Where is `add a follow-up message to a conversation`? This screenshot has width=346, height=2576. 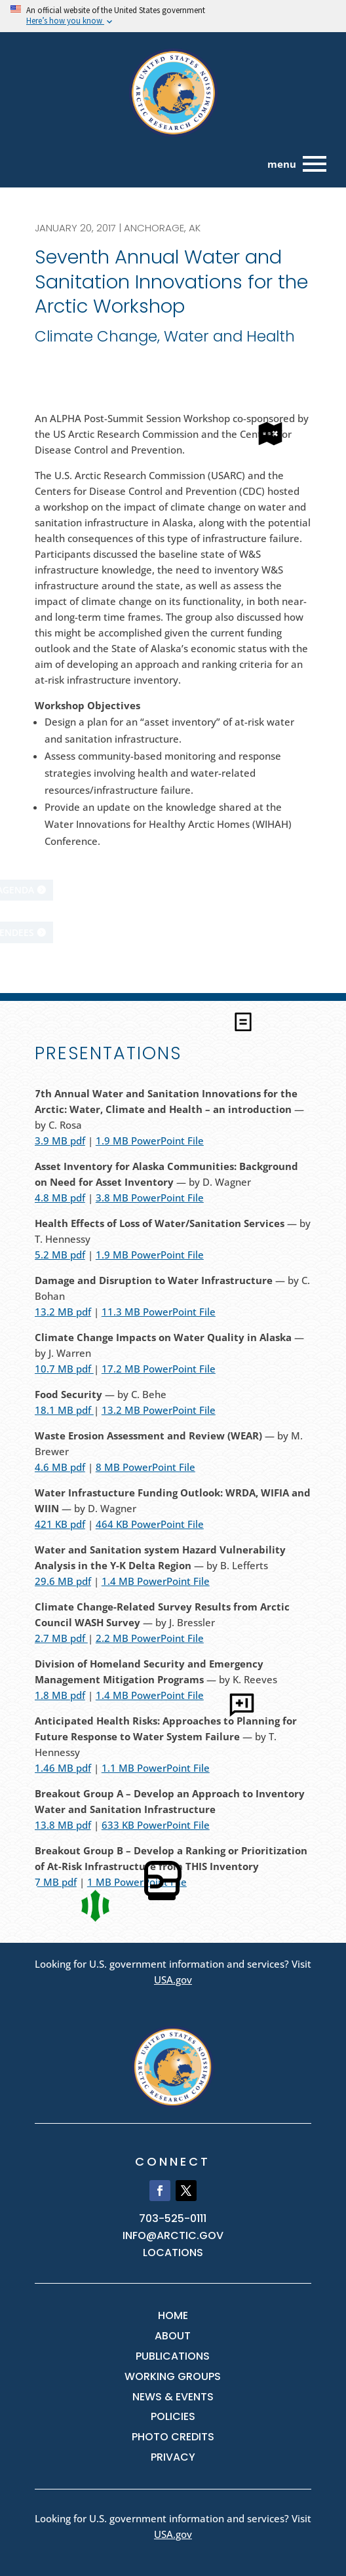 add a follow-up message to a conversation is located at coordinates (242, 1704).